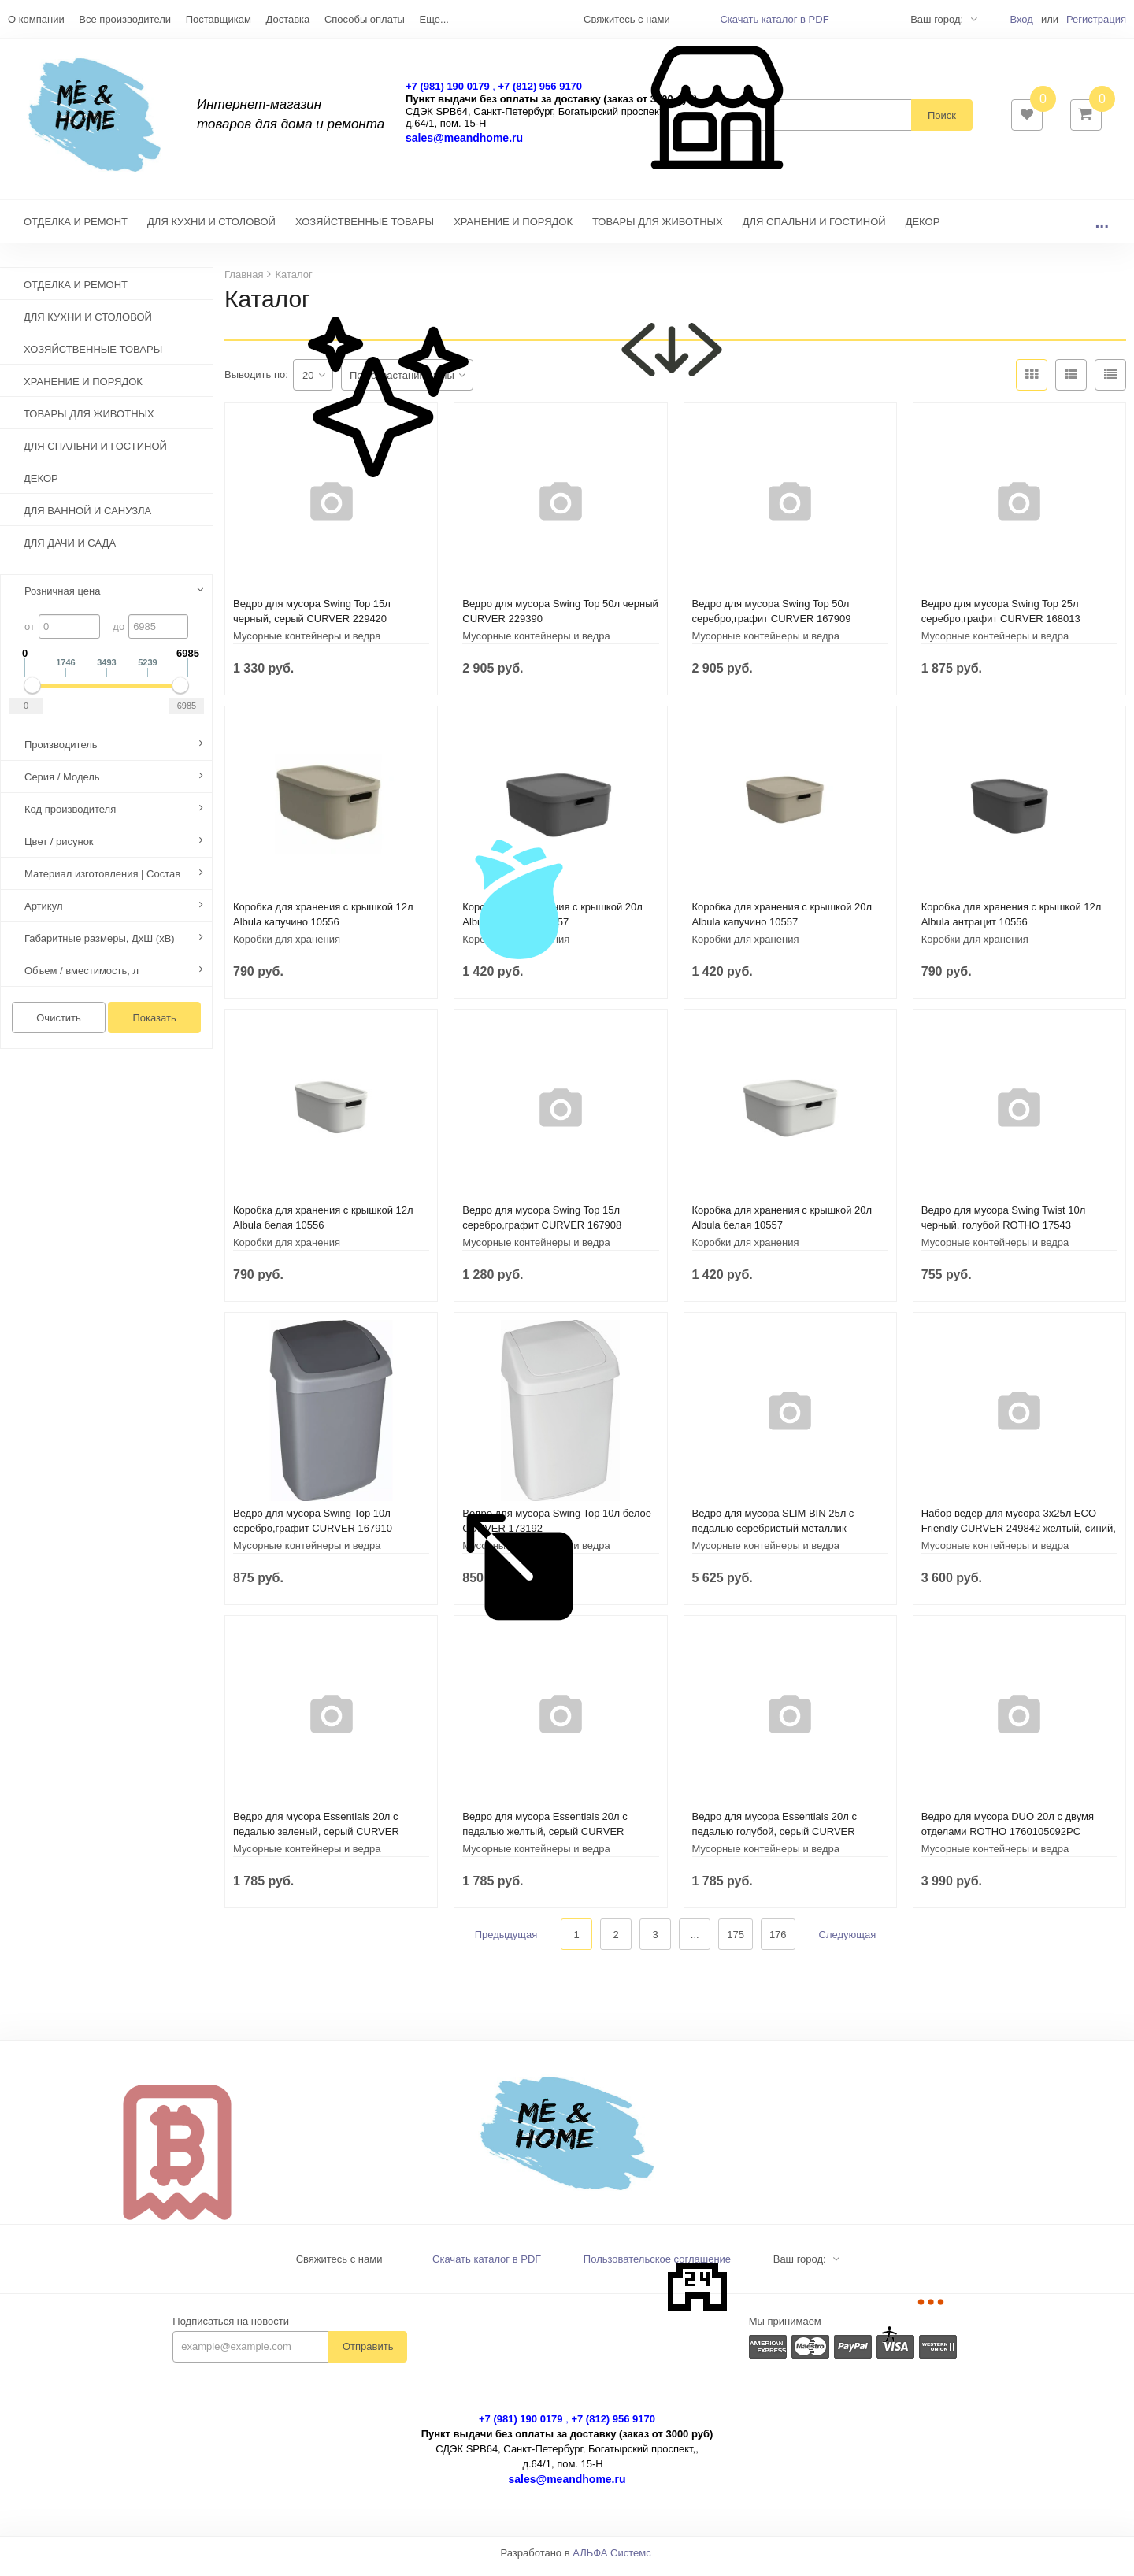 Image resolution: width=1134 pixels, height=2576 pixels. What do you see at coordinates (177, 2152) in the screenshot?
I see `view bitcoin transaction receipt` at bounding box center [177, 2152].